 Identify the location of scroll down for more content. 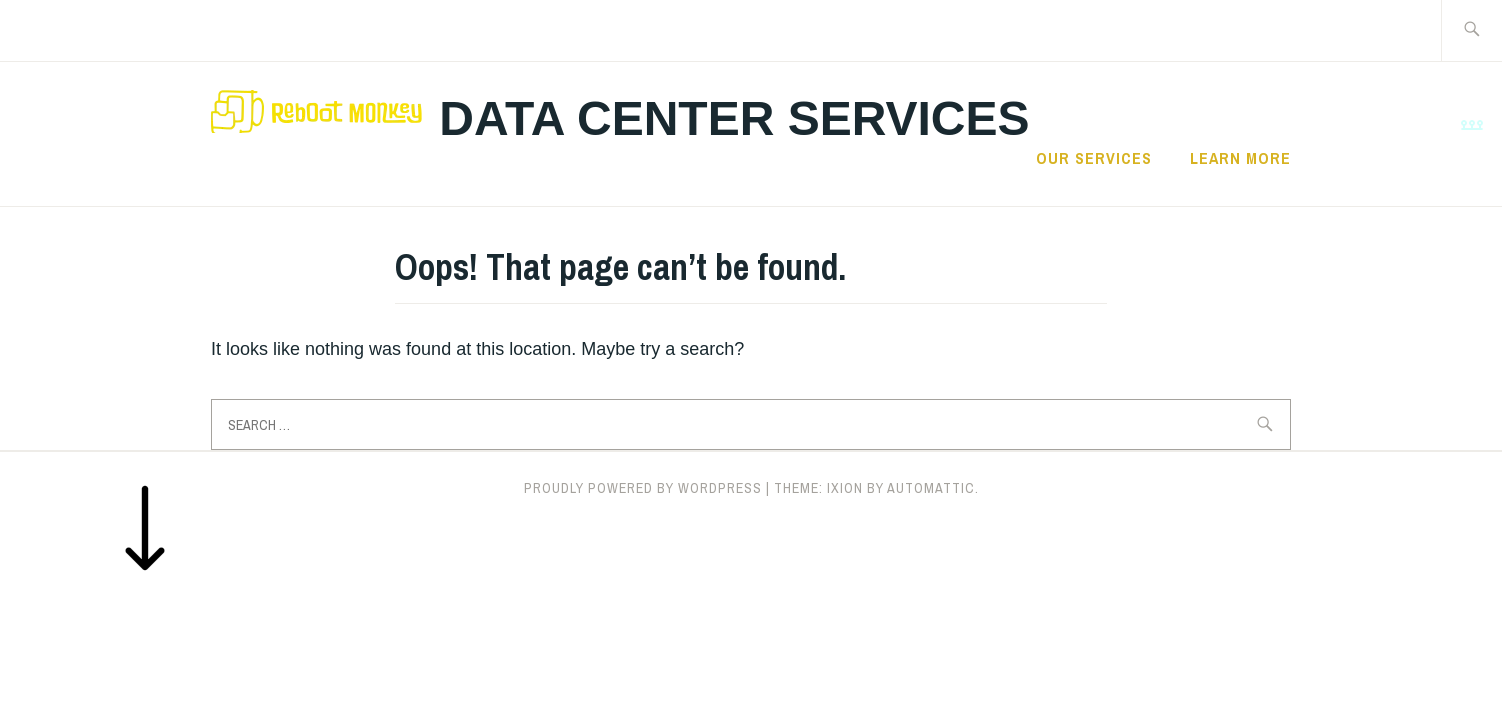
(145, 528).